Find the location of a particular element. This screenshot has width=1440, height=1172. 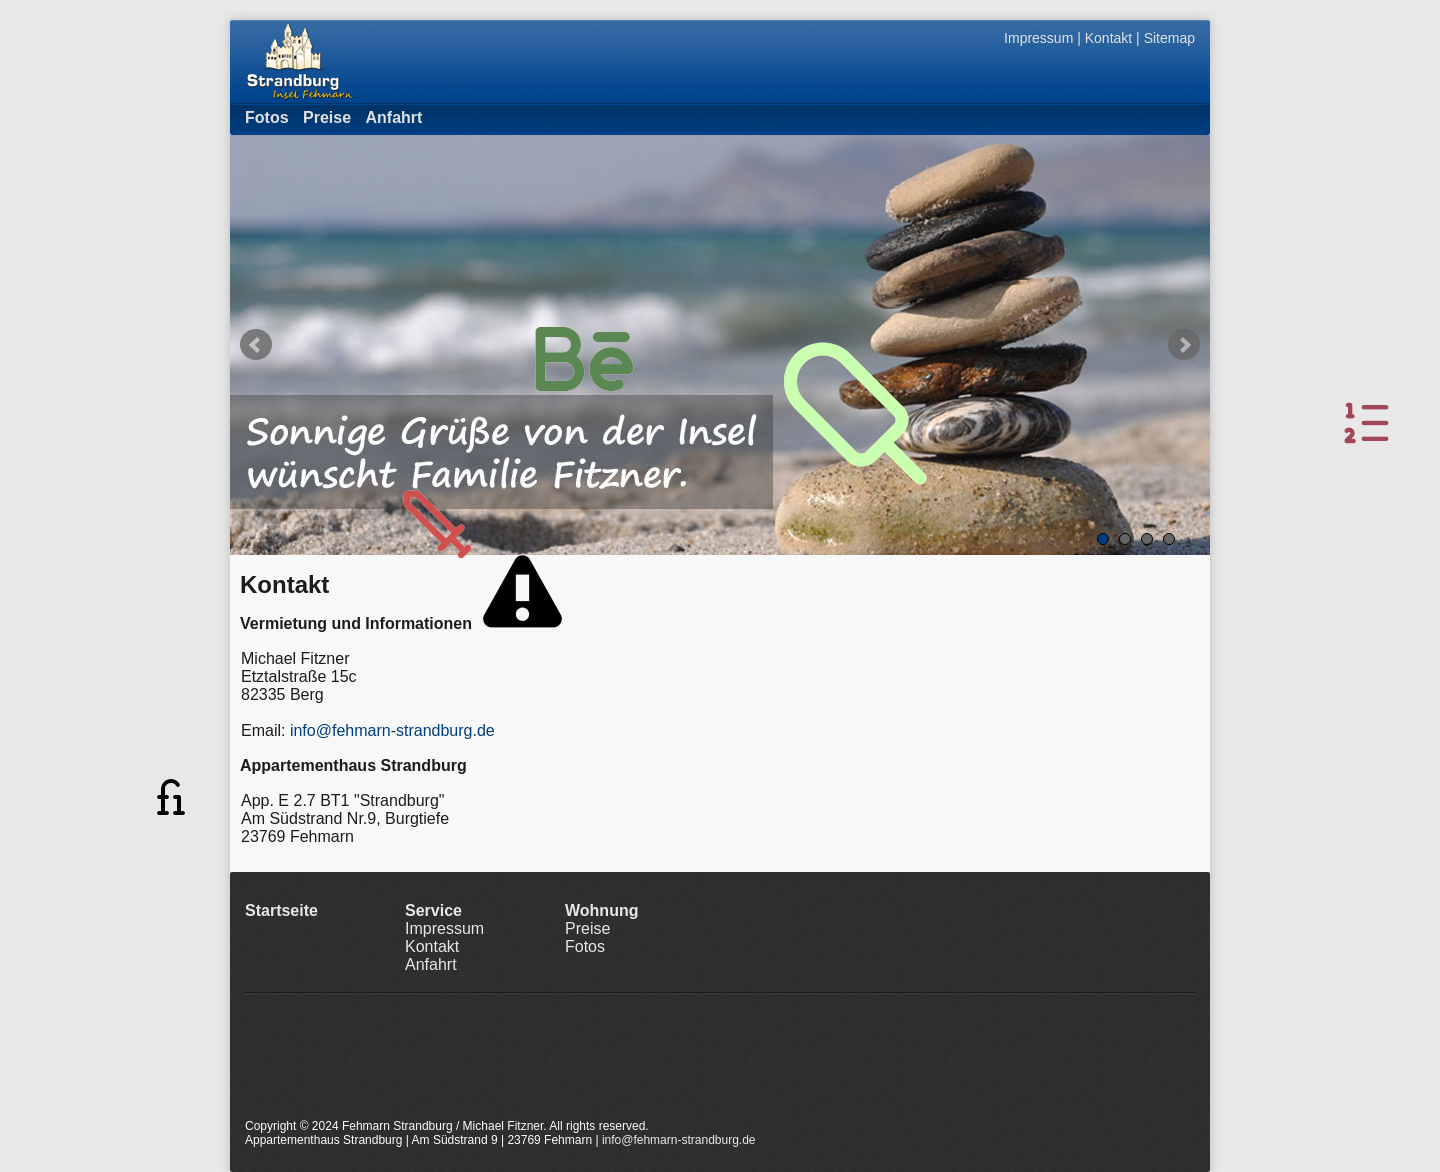

indicates a warning or alert requiring attention is located at coordinates (522, 594).